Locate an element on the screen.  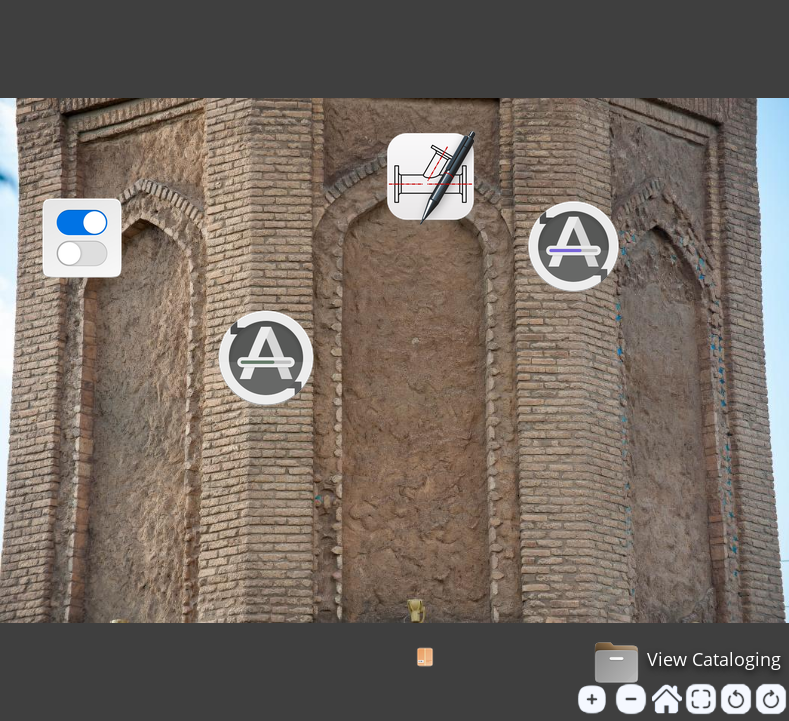
open QCAD drafting application is located at coordinates (430, 176).